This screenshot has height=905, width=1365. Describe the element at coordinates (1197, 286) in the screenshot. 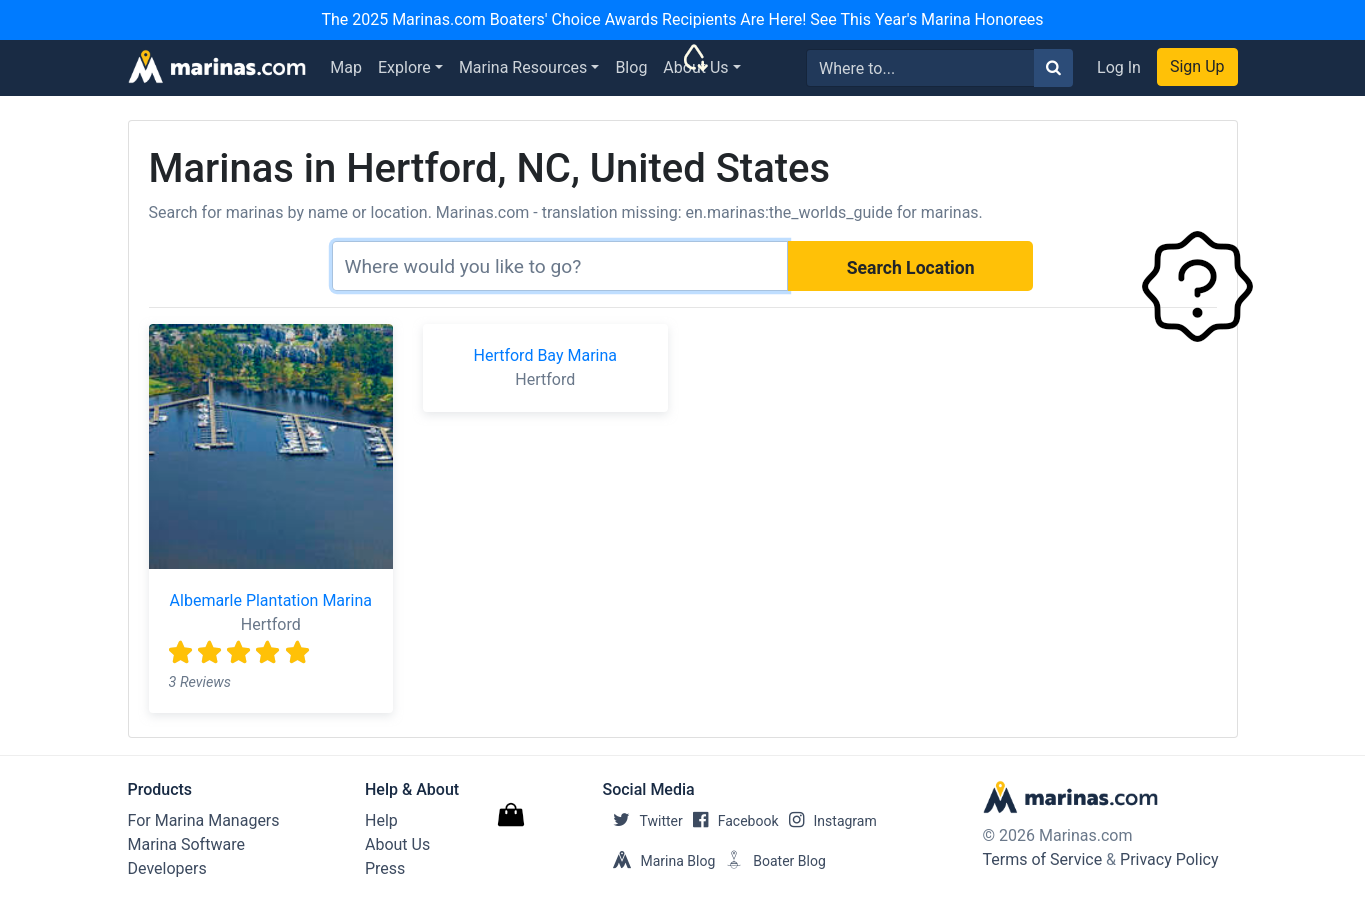

I see `view FAQ or help information` at that location.